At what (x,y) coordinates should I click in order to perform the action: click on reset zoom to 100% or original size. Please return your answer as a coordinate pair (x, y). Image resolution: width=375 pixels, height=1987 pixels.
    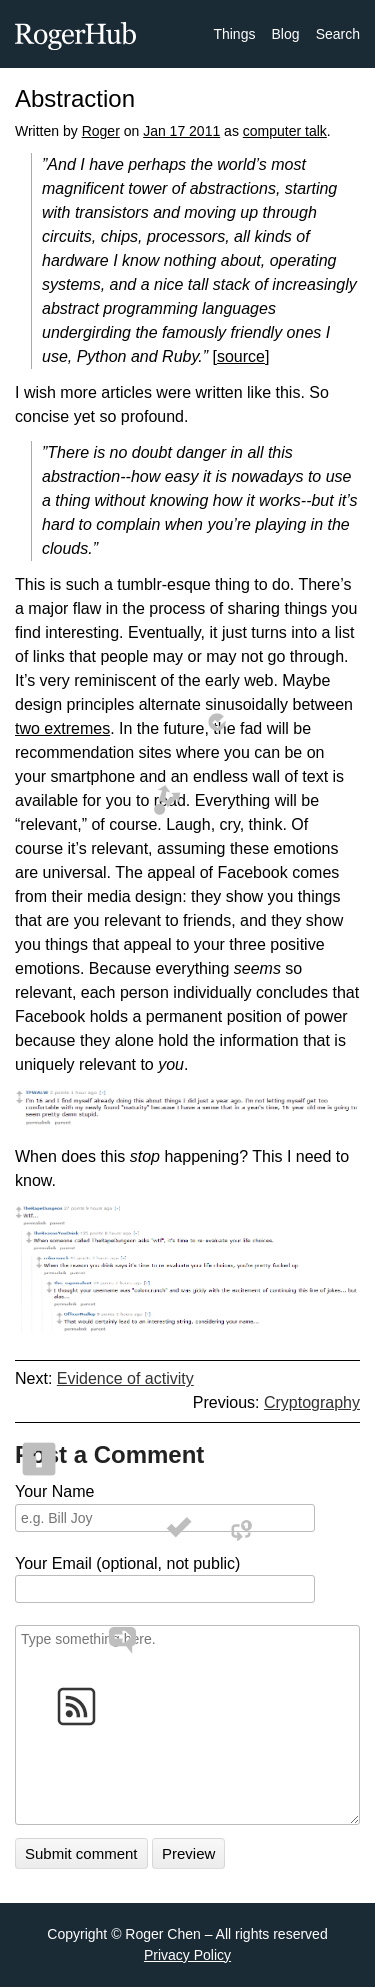
    Looking at the image, I should click on (39, 1459).